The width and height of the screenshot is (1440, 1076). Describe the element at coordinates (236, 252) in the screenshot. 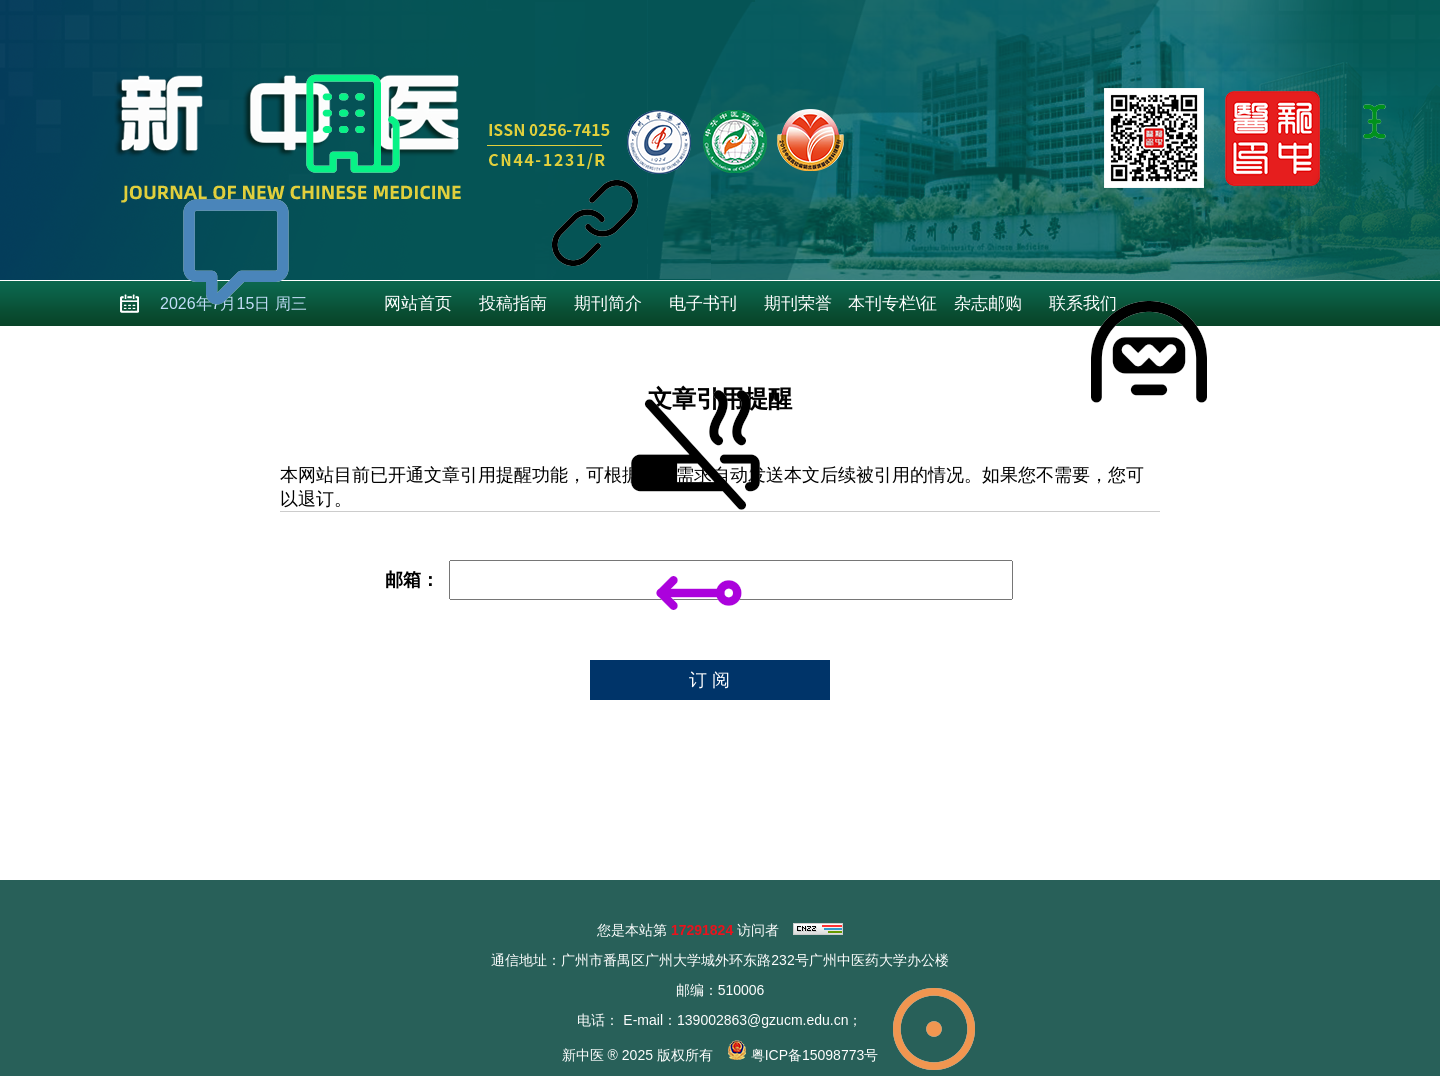

I see `open comments section` at that location.